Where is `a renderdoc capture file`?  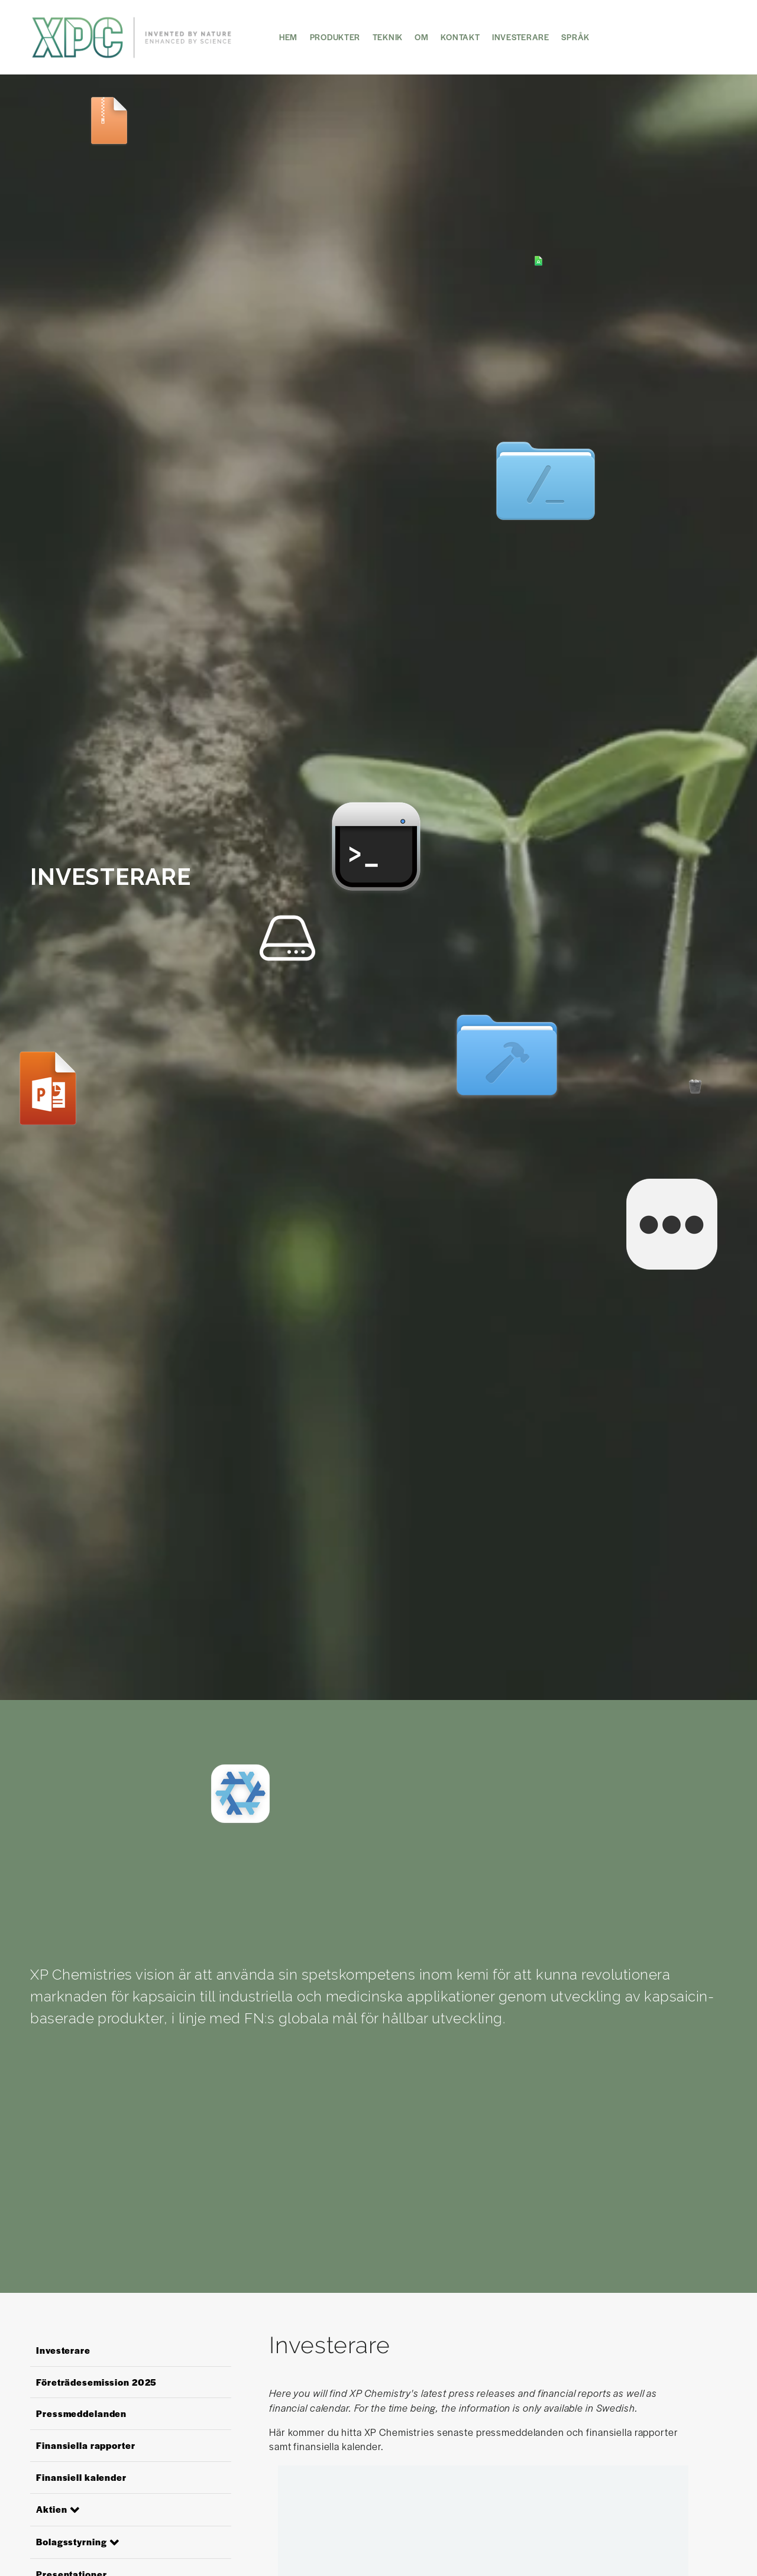 a renderdoc capture file is located at coordinates (538, 261).